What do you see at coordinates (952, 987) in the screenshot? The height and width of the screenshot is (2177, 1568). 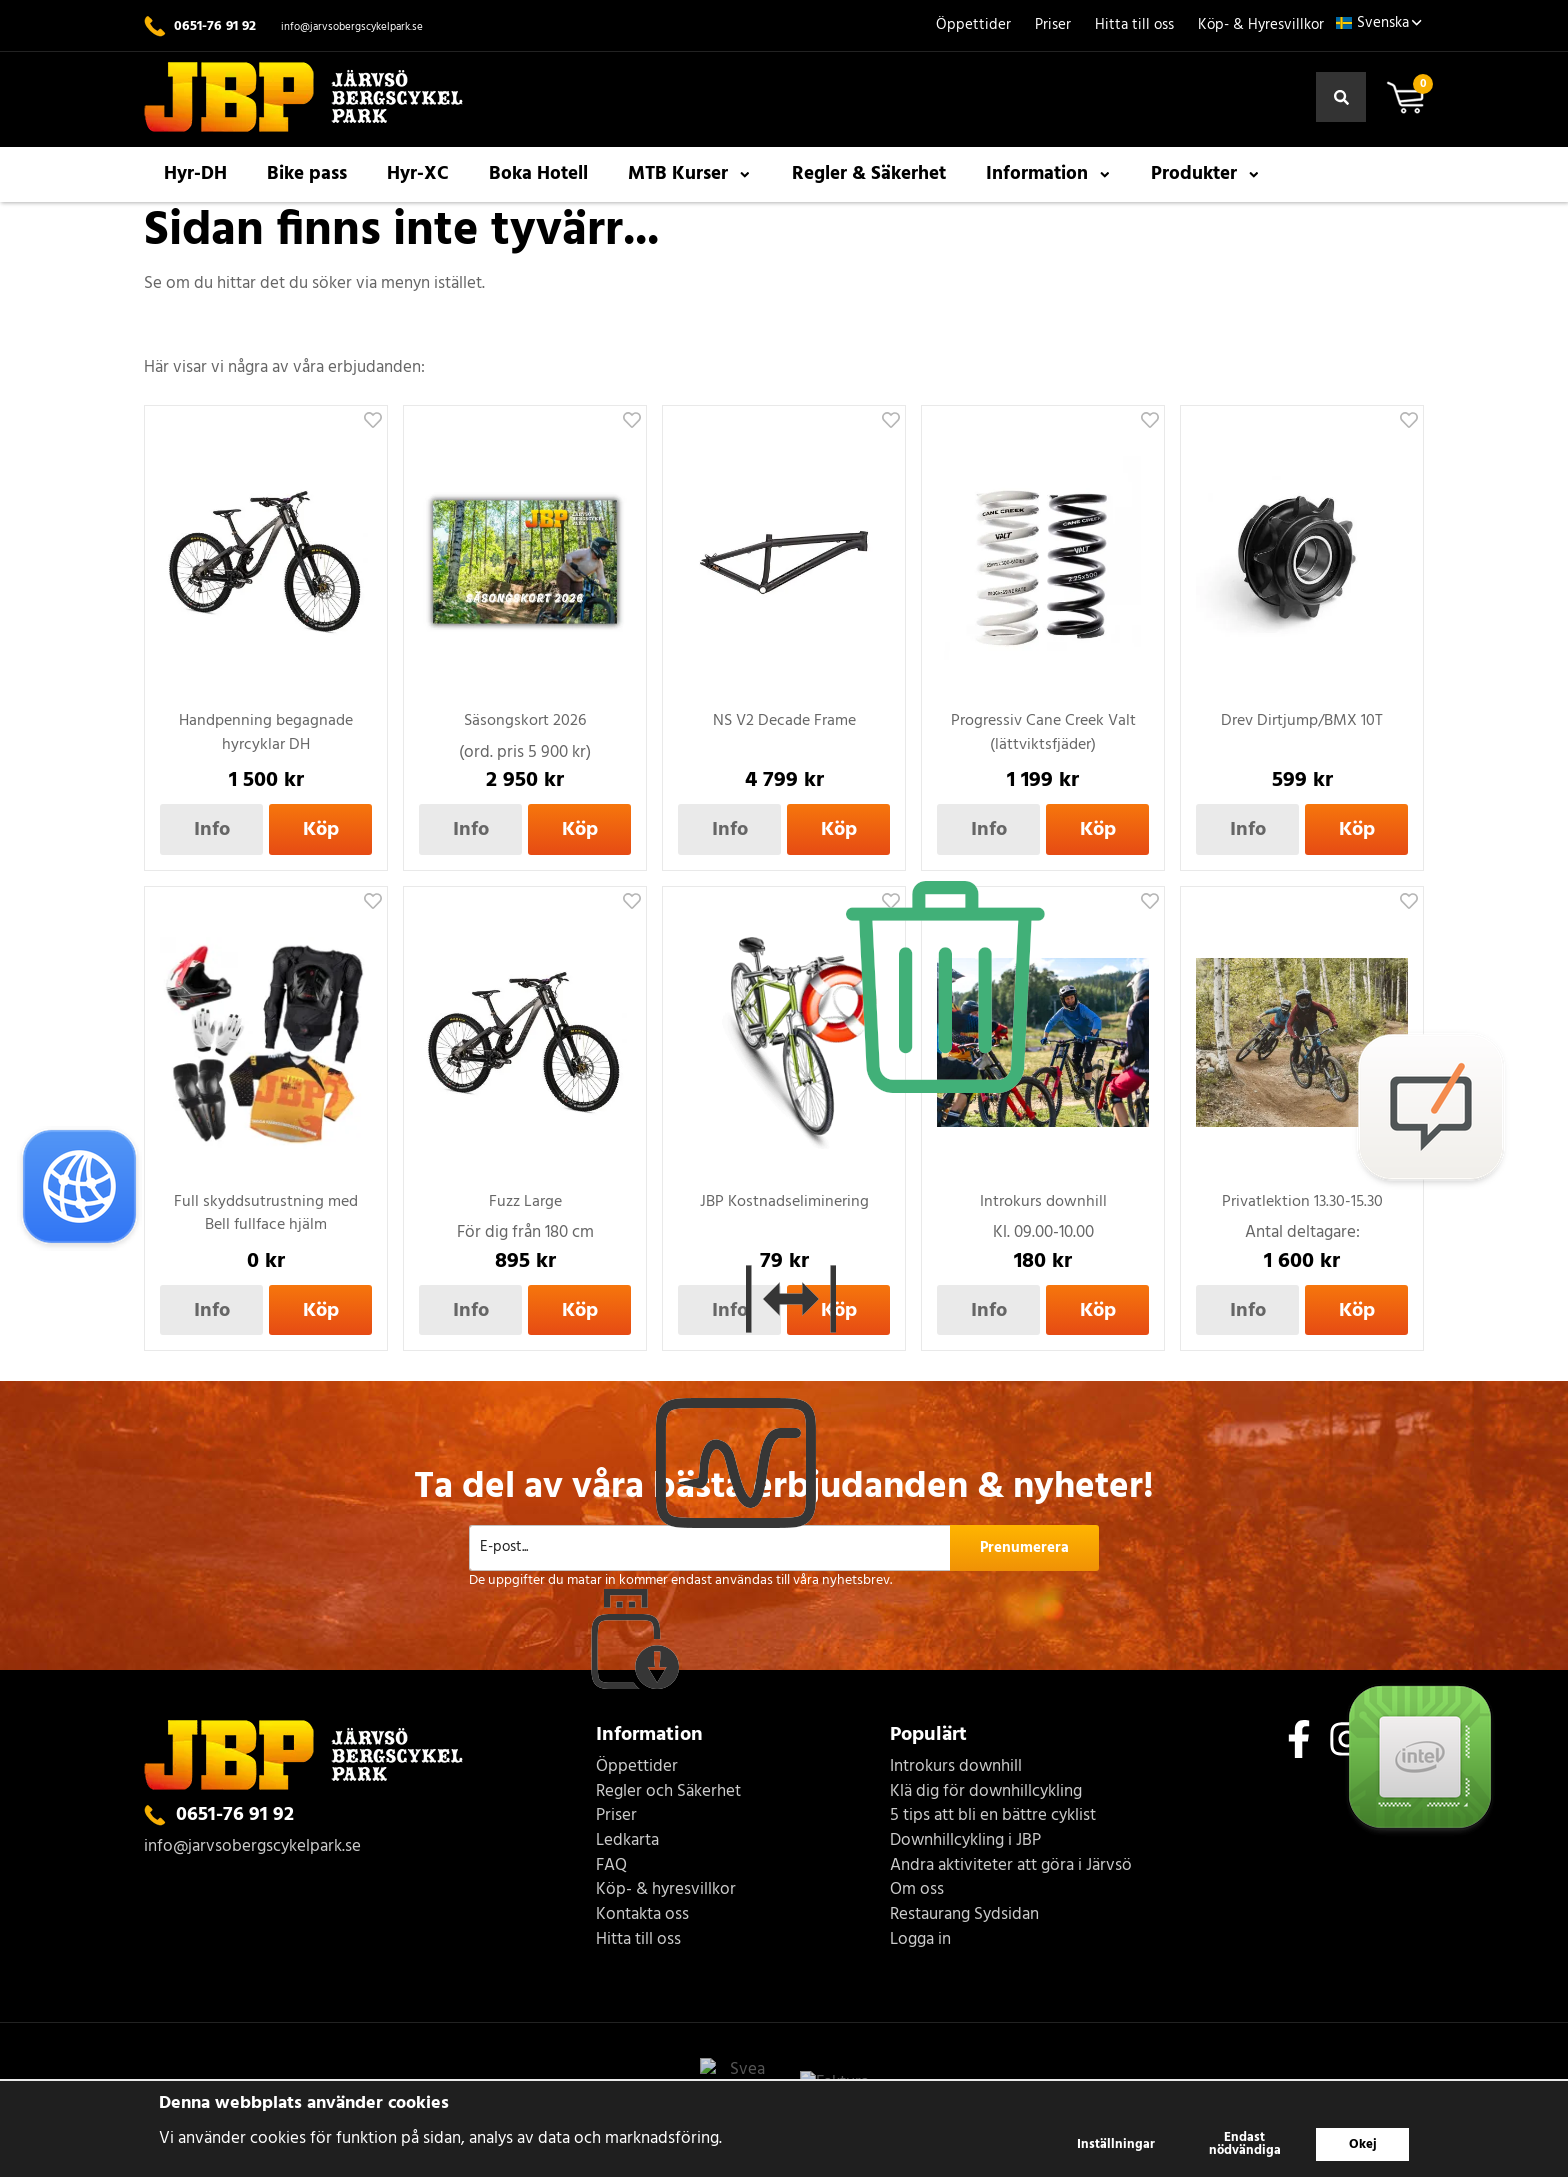 I see `clear file history` at bounding box center [952, 987].